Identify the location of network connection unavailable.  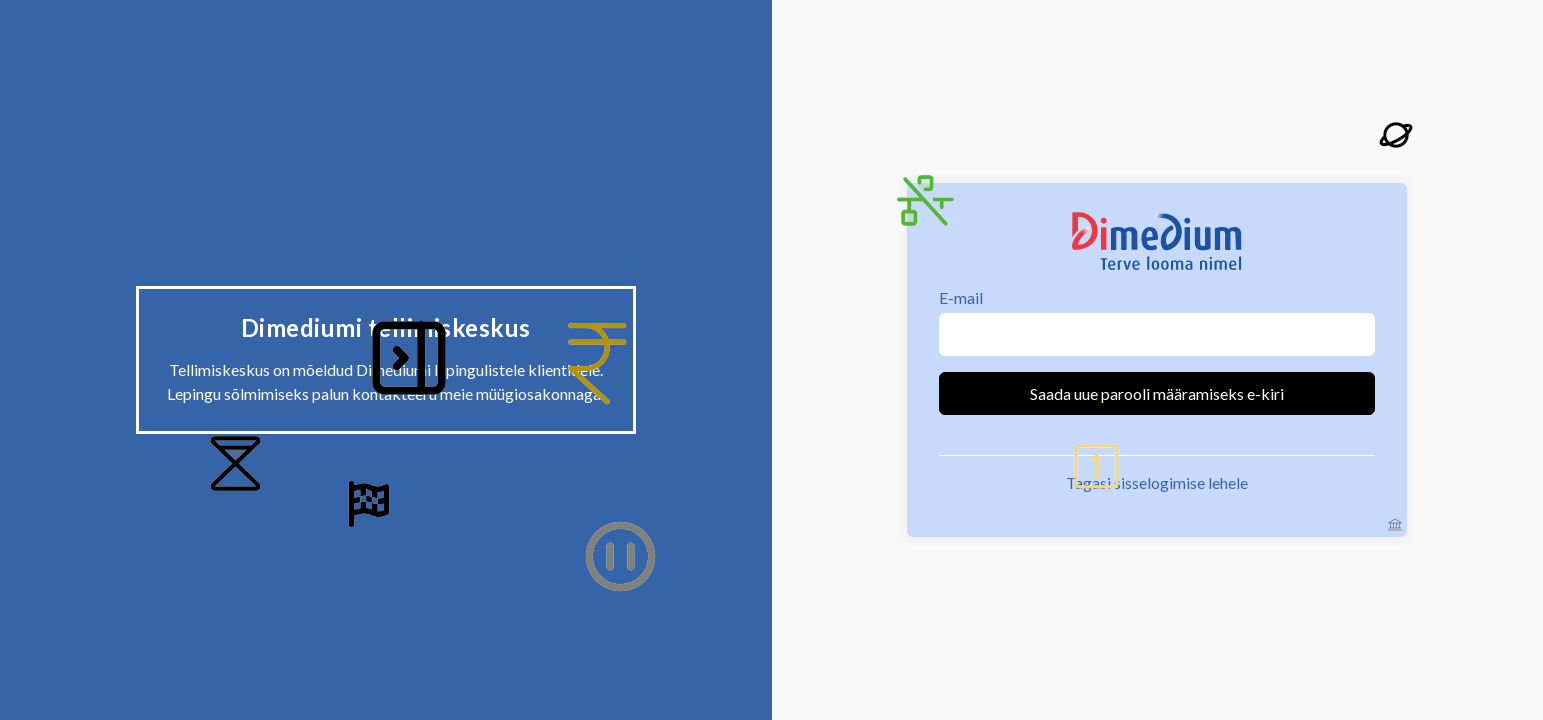
(925, 201).